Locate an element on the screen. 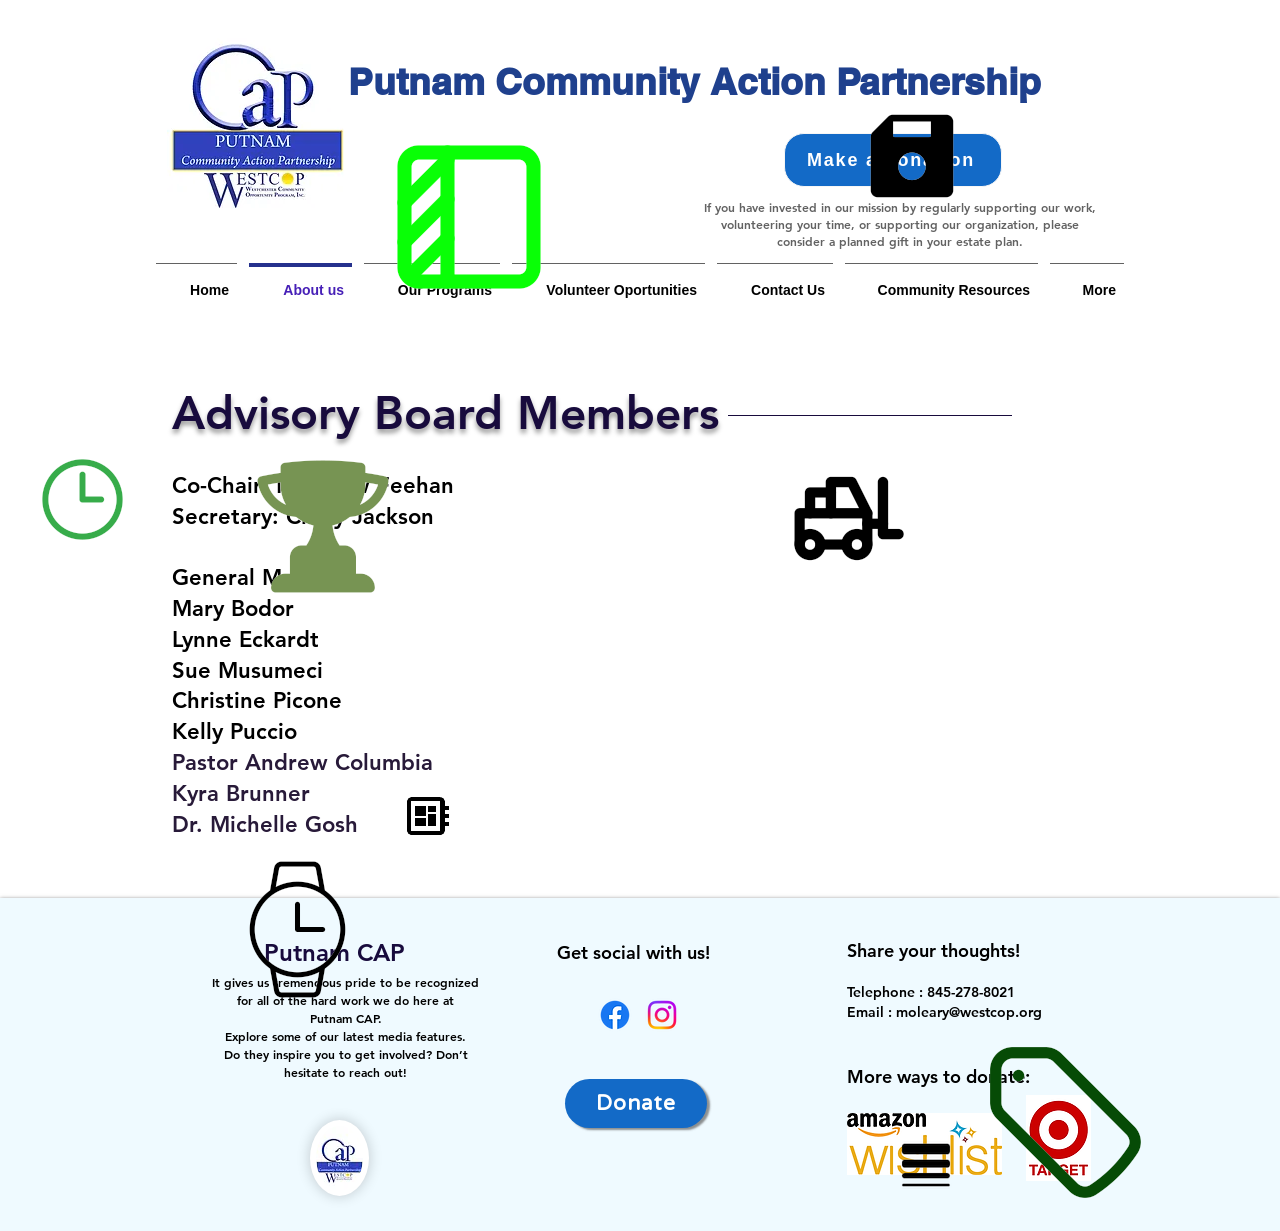 Image resolution: width=1280 pixels, height=1231 pixels. add or view tags for an item is located at coordinates (1064, 1121).